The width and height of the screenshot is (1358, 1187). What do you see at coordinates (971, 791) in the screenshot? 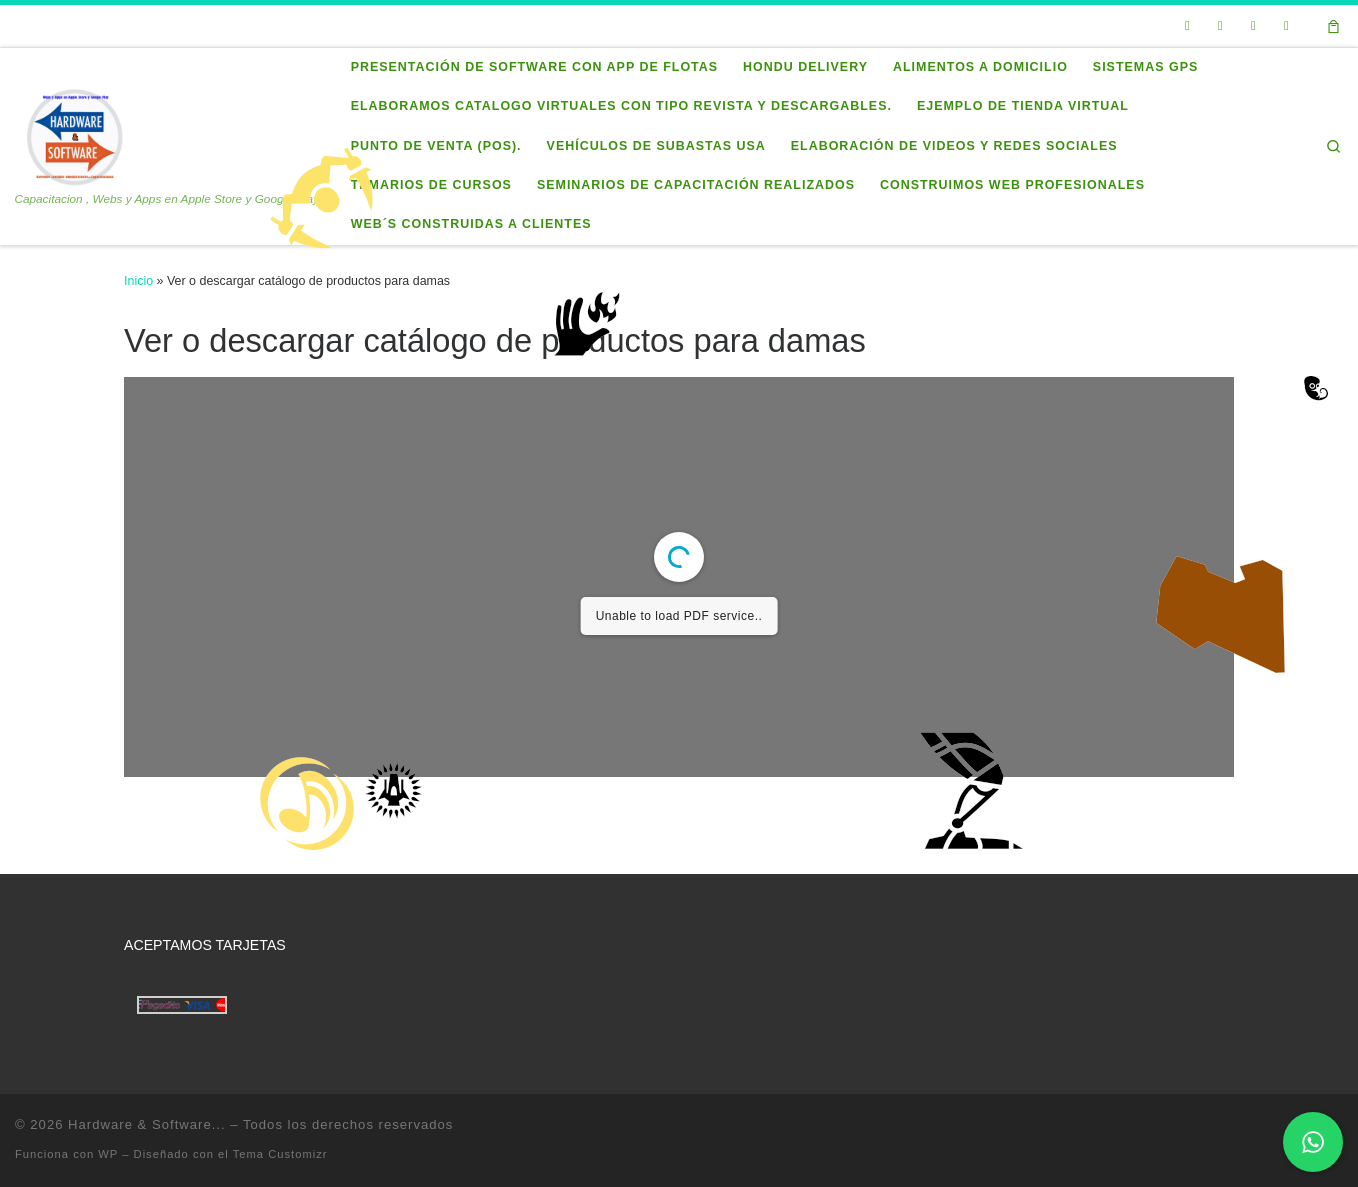
I see `select robotic leg equipment or upgrade` at bounding box center [971, 791].